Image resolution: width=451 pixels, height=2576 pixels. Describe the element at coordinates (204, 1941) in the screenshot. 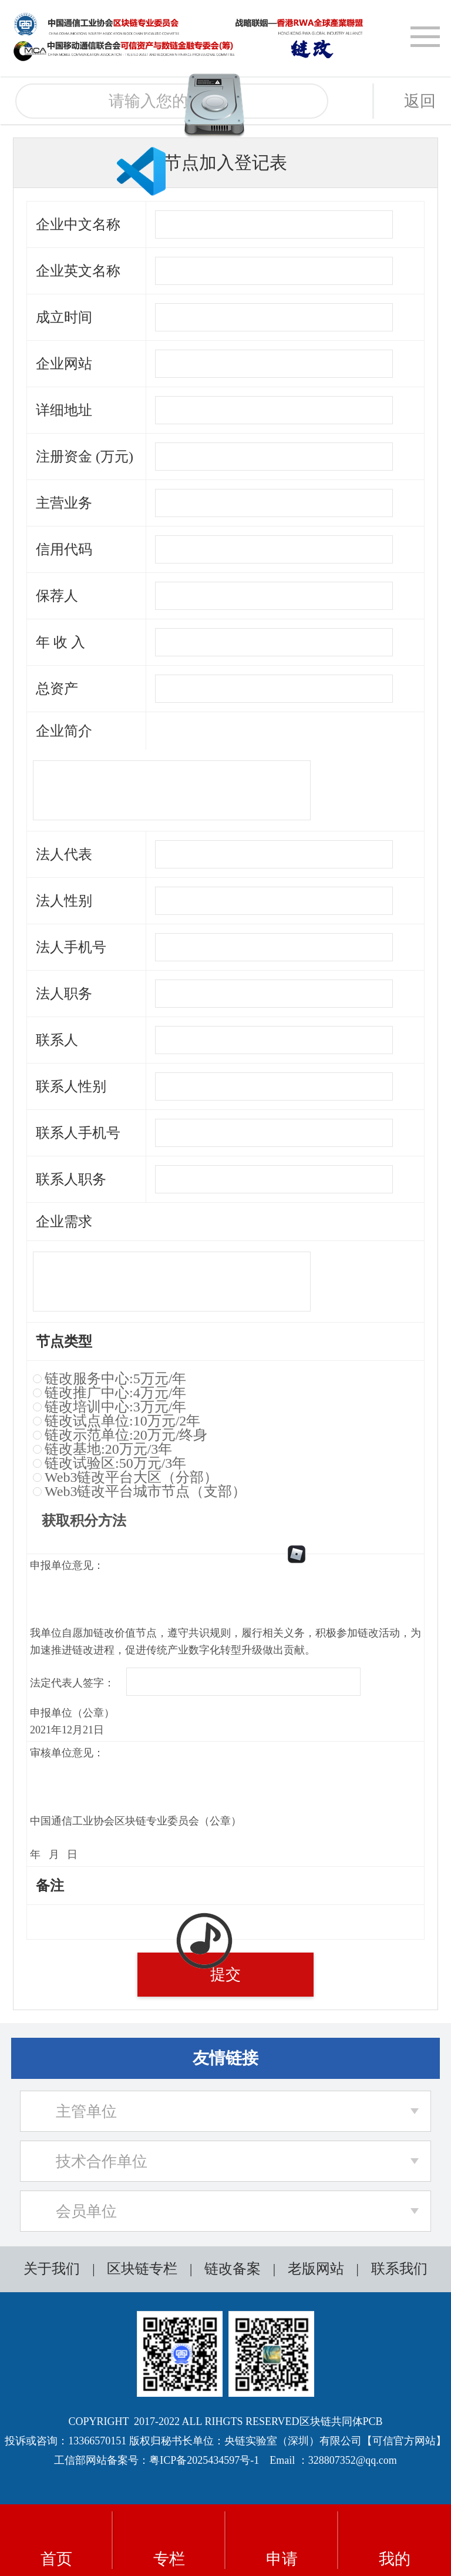

I see `open cantata music player` at that location.